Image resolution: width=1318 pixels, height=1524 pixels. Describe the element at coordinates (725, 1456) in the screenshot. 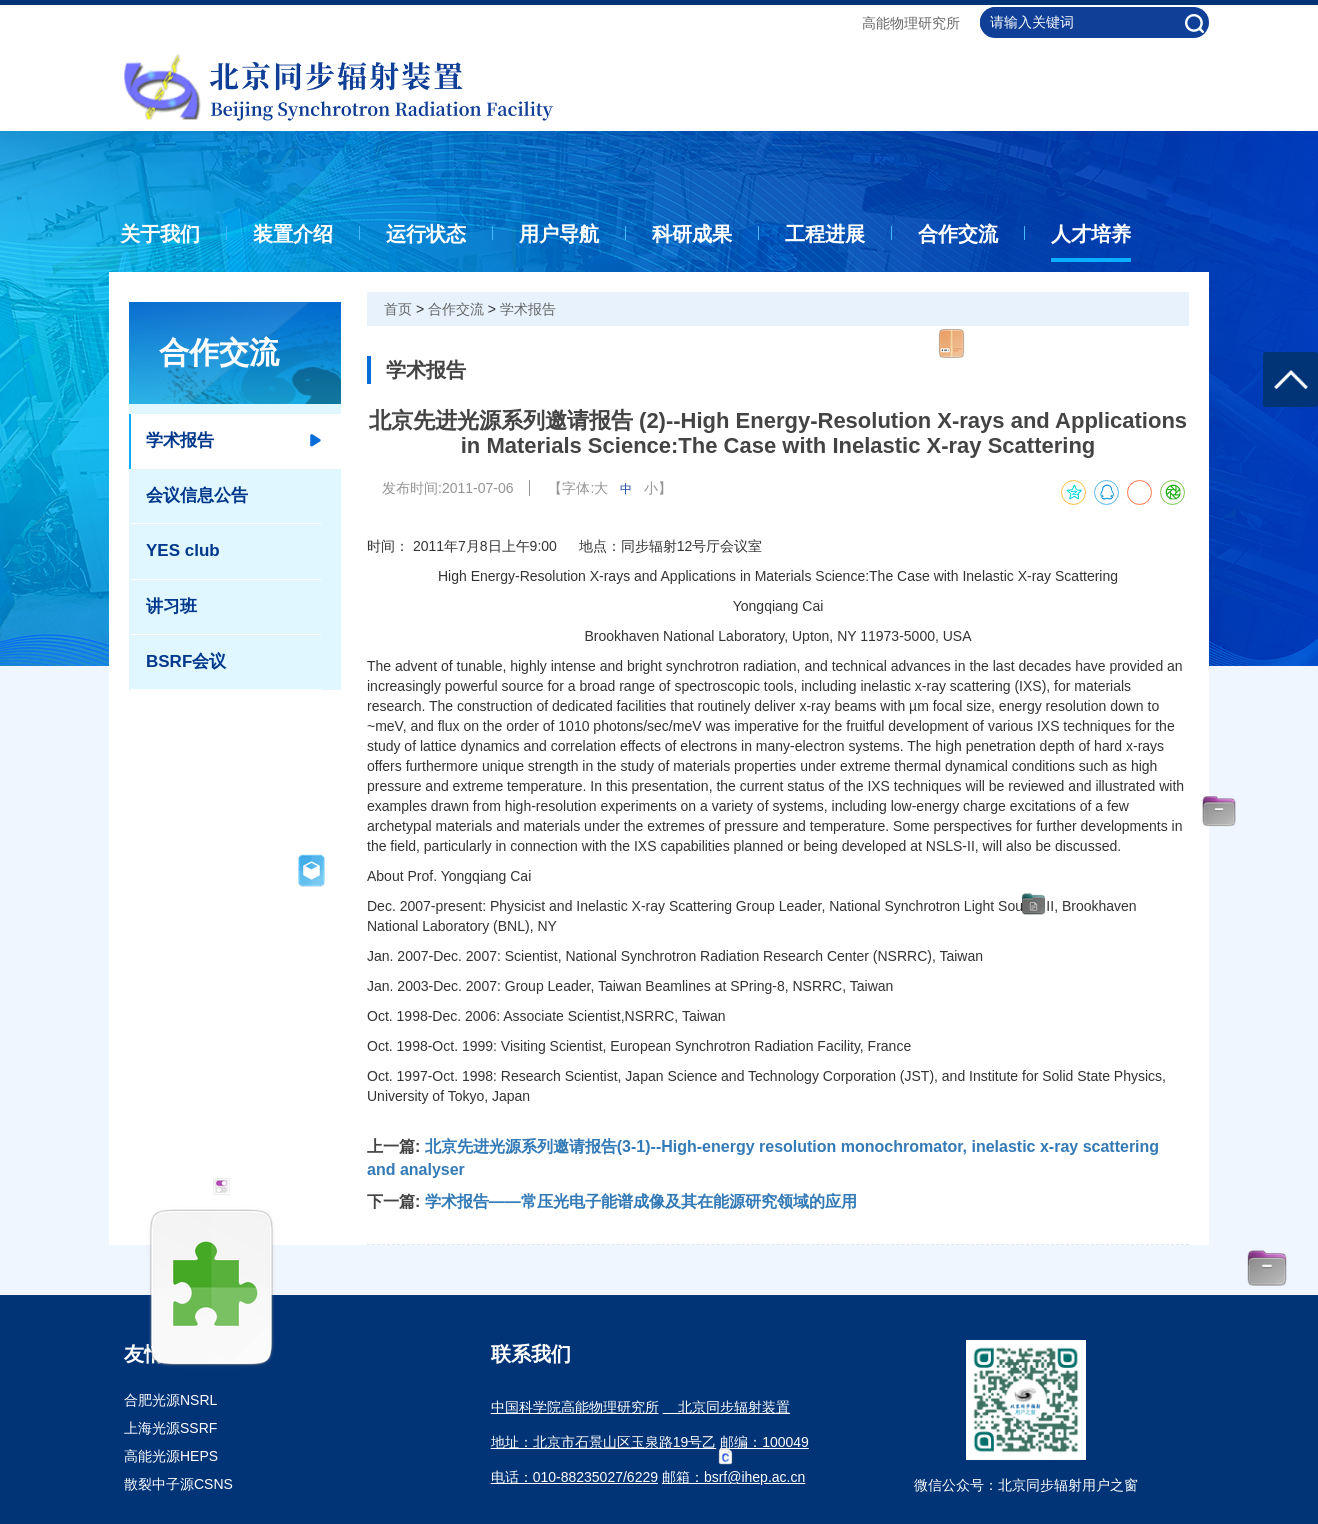

I see `a C programming language source file` at that location.